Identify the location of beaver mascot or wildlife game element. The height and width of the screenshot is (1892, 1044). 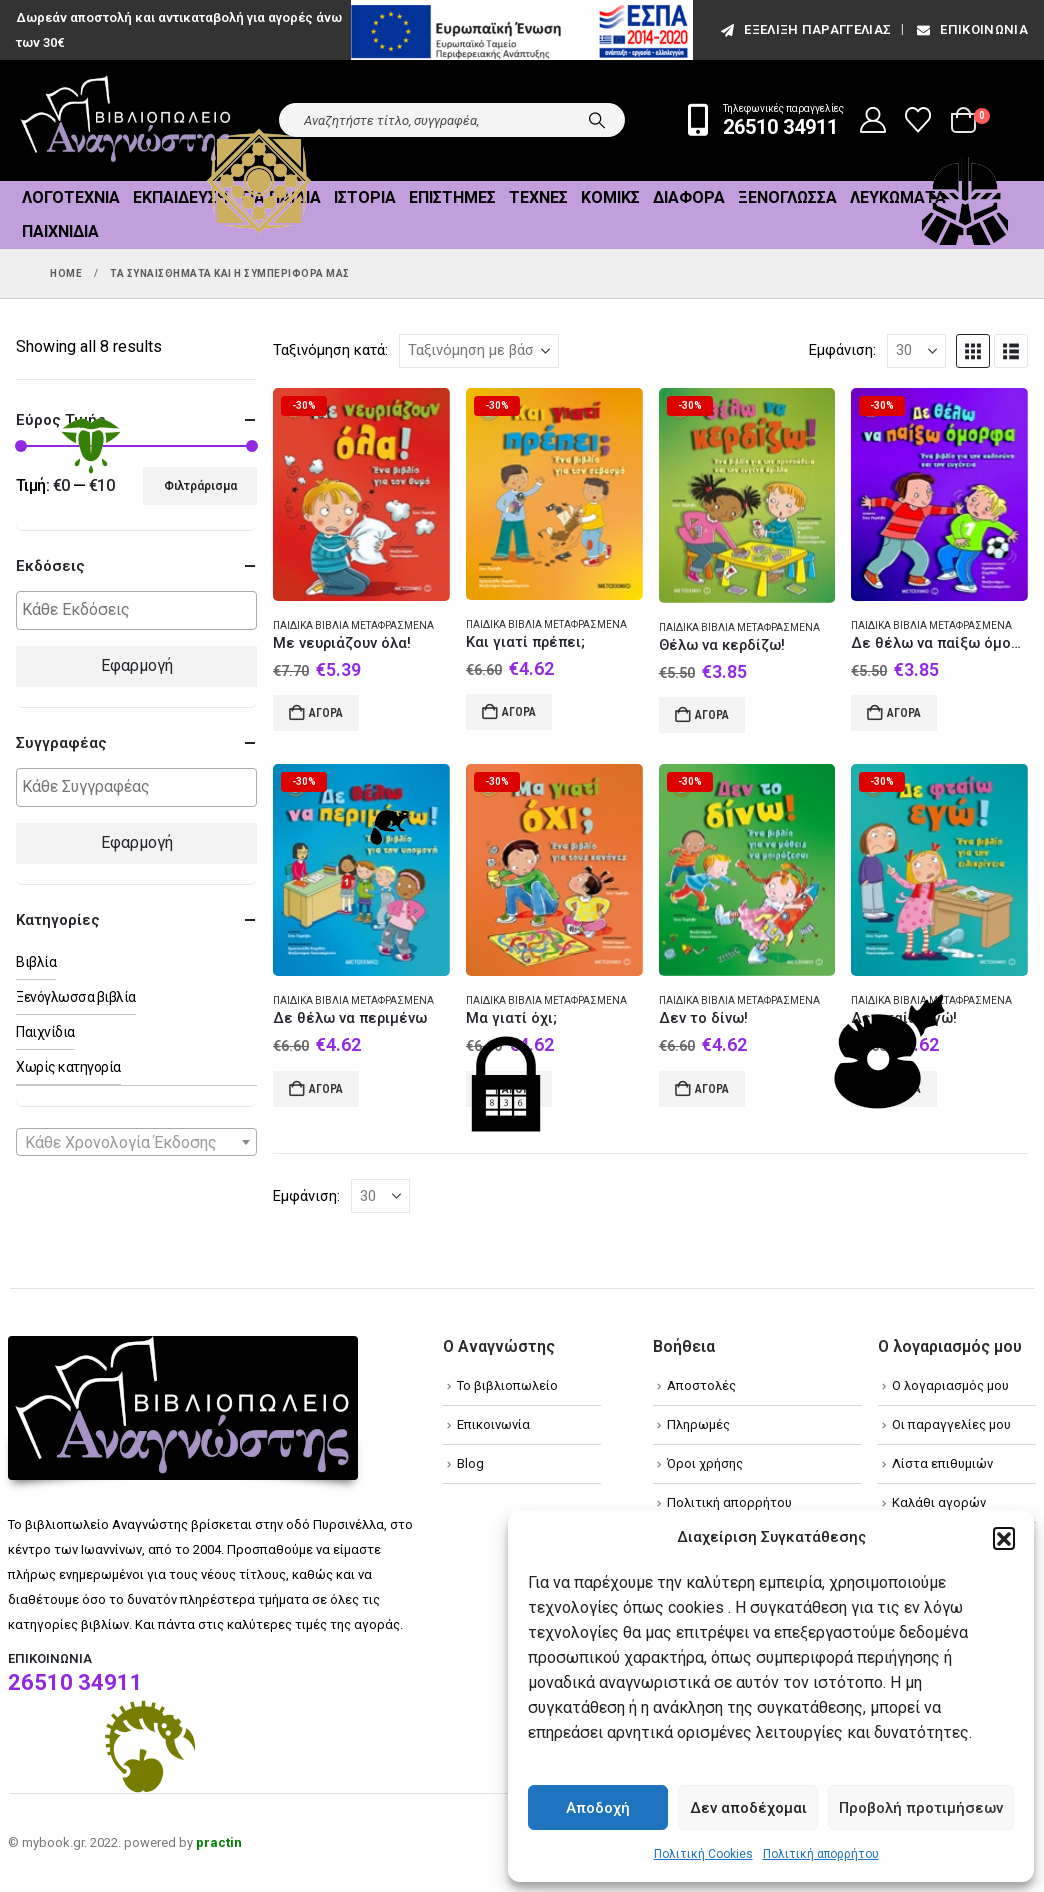
(390, 827).